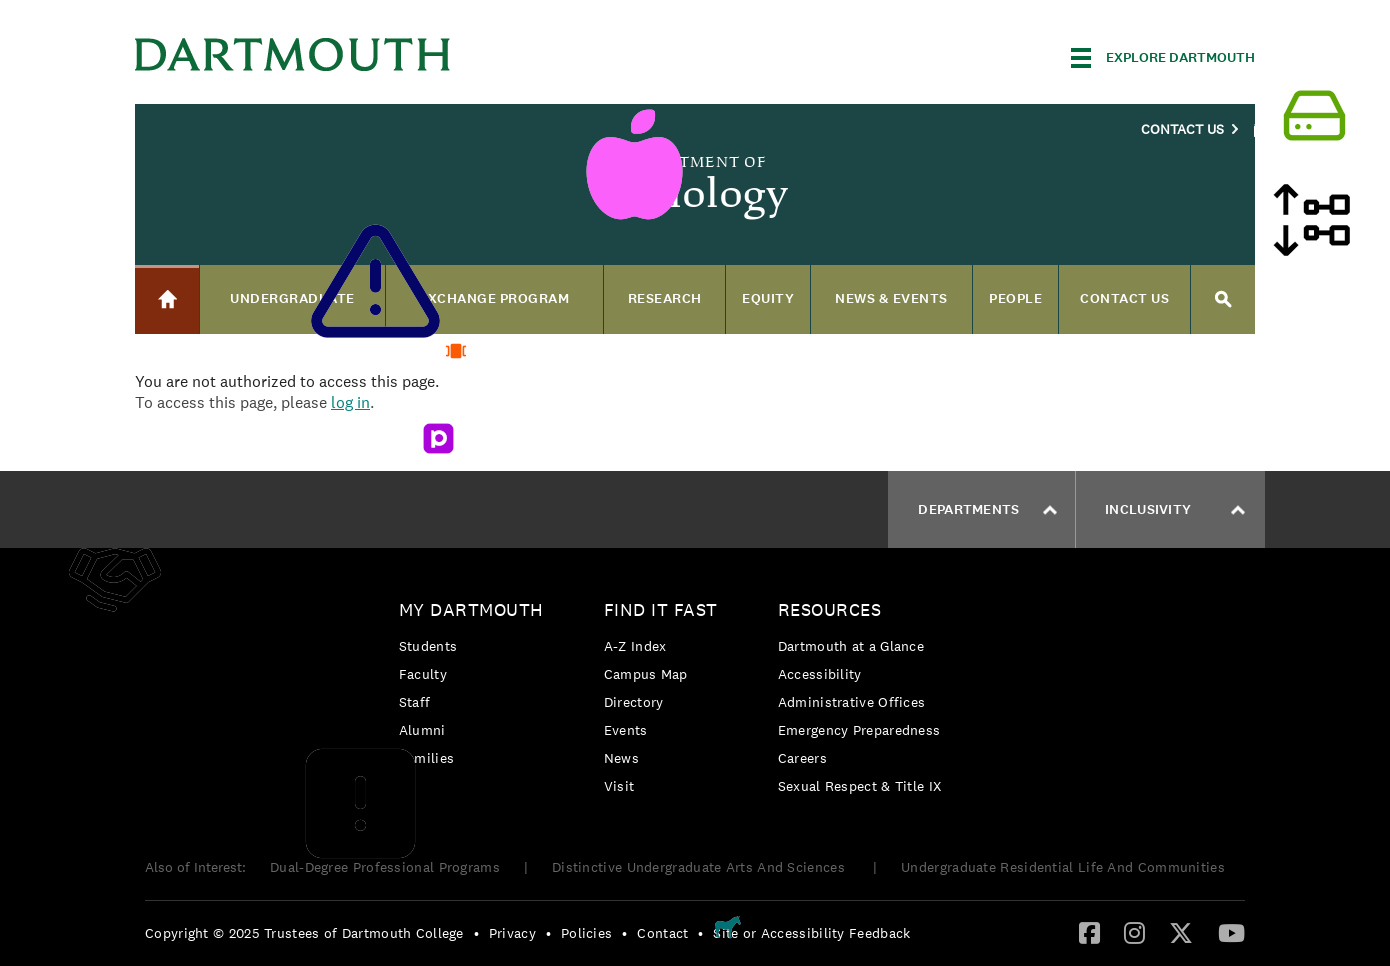 The width and height of the screenshot is (1390, 966). What do you see at coordinates (456, 351) in the screenshot?
I see `scroll horizontally through content cards` at bounding box center [456, 351].